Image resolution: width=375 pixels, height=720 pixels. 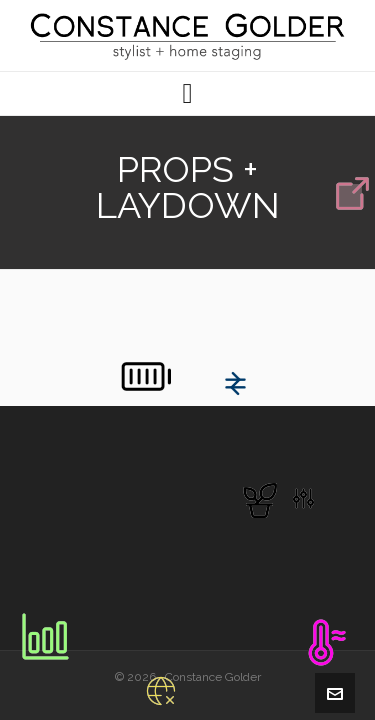 I want to click on no internet connection, so click(x=161, y=691).